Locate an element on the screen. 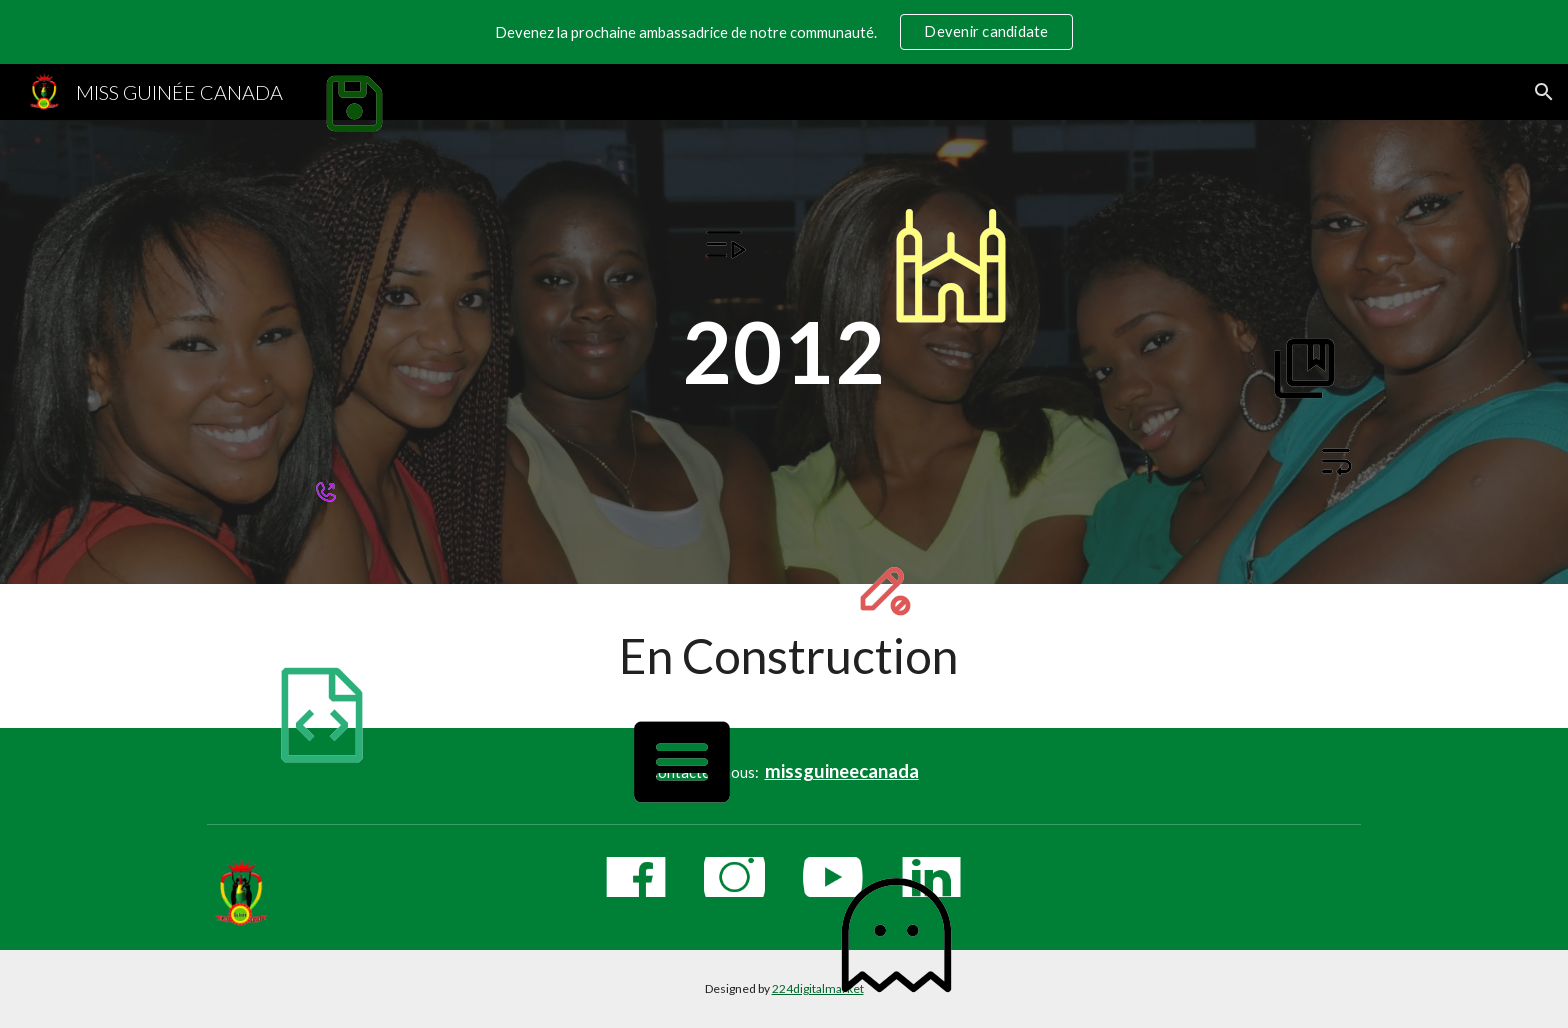 The height and width of the screenshot is (1028, 1568). indicates an outgoing call is located at coordinates (326, 491).